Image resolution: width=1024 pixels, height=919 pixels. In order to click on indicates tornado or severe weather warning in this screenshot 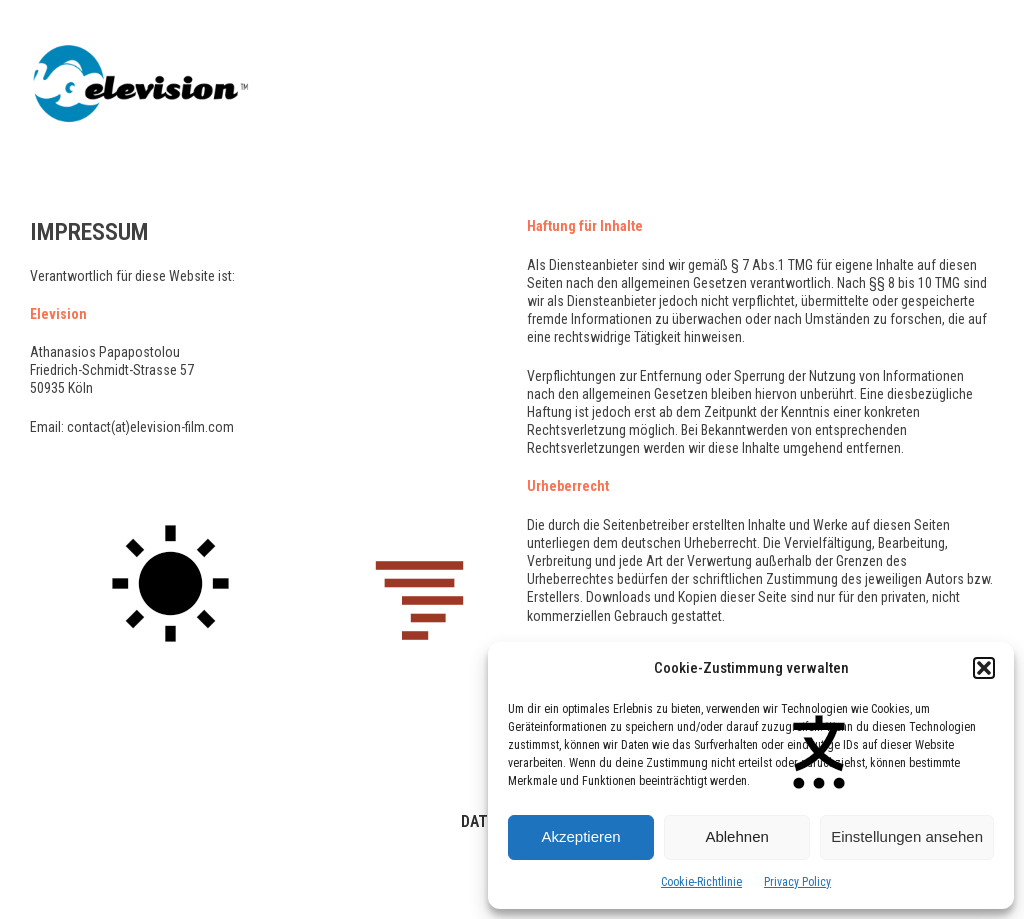, I will do `click(419, 600)`.